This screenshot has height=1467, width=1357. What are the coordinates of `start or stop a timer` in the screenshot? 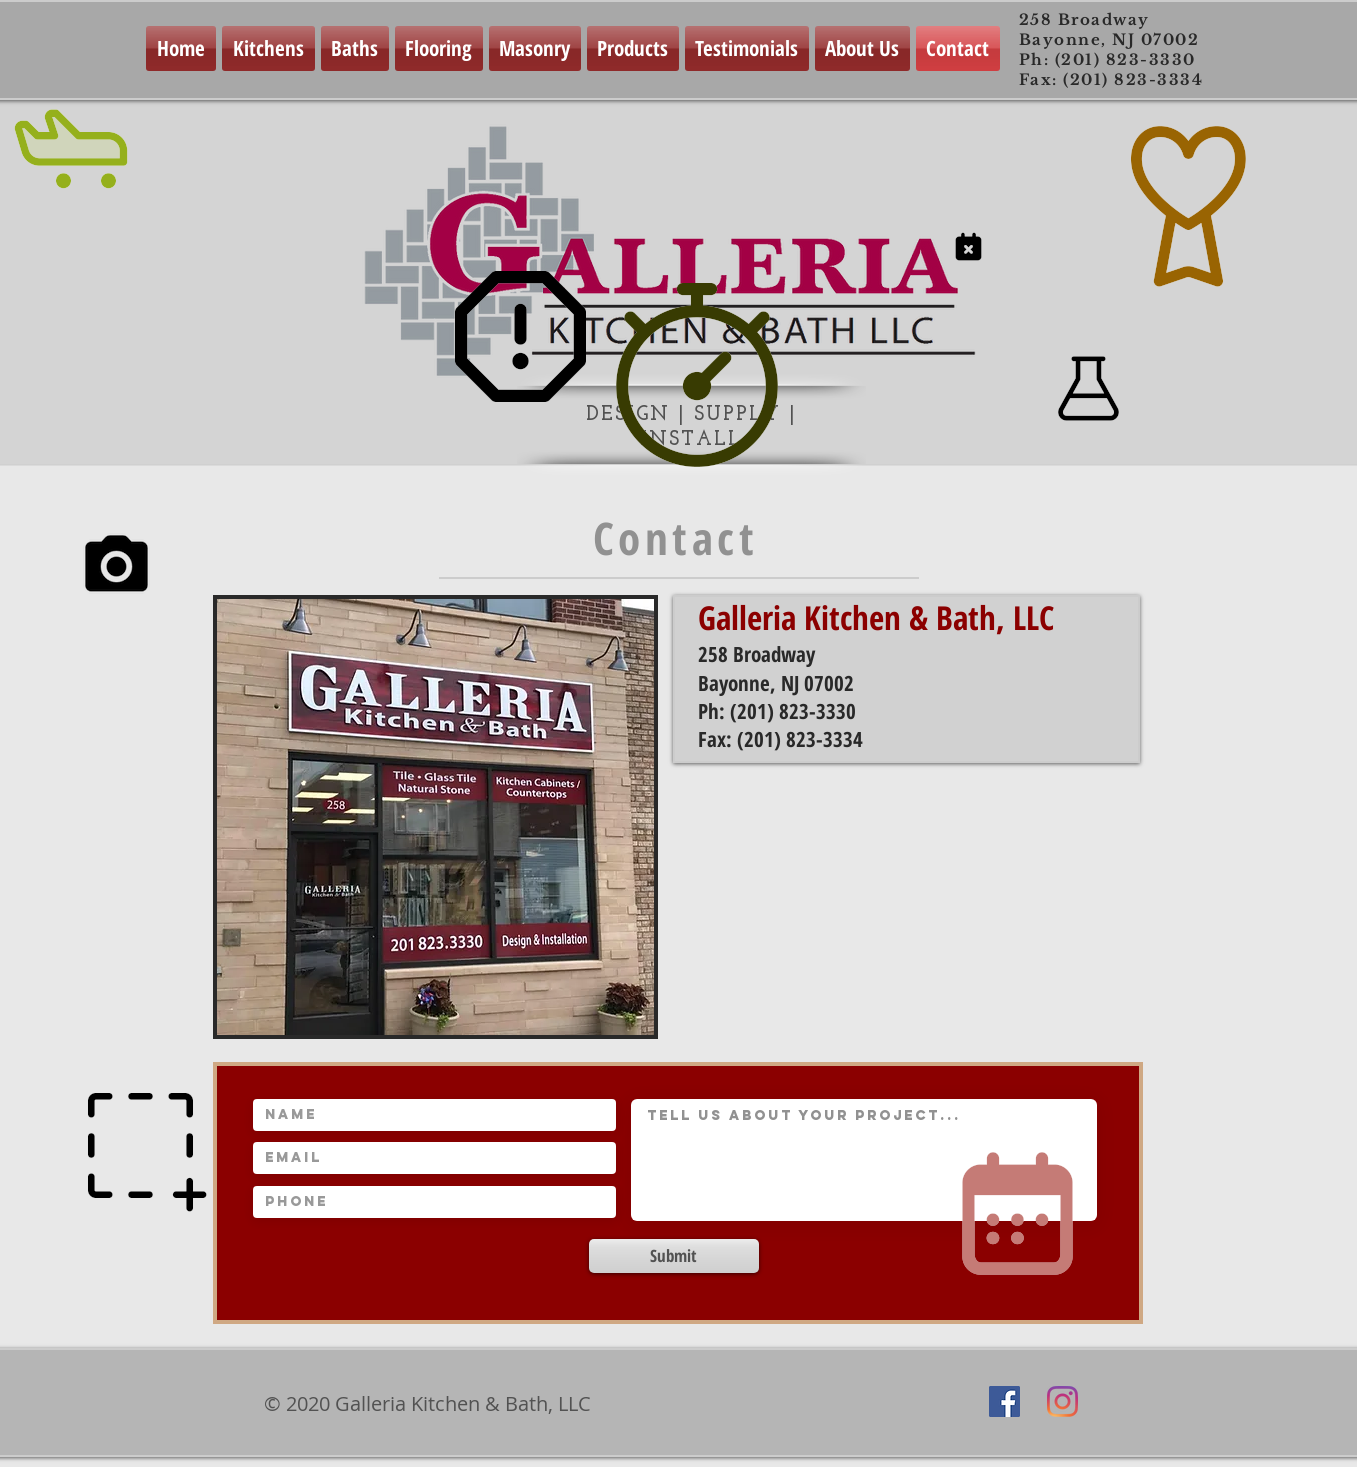 It's located at (697, 380).